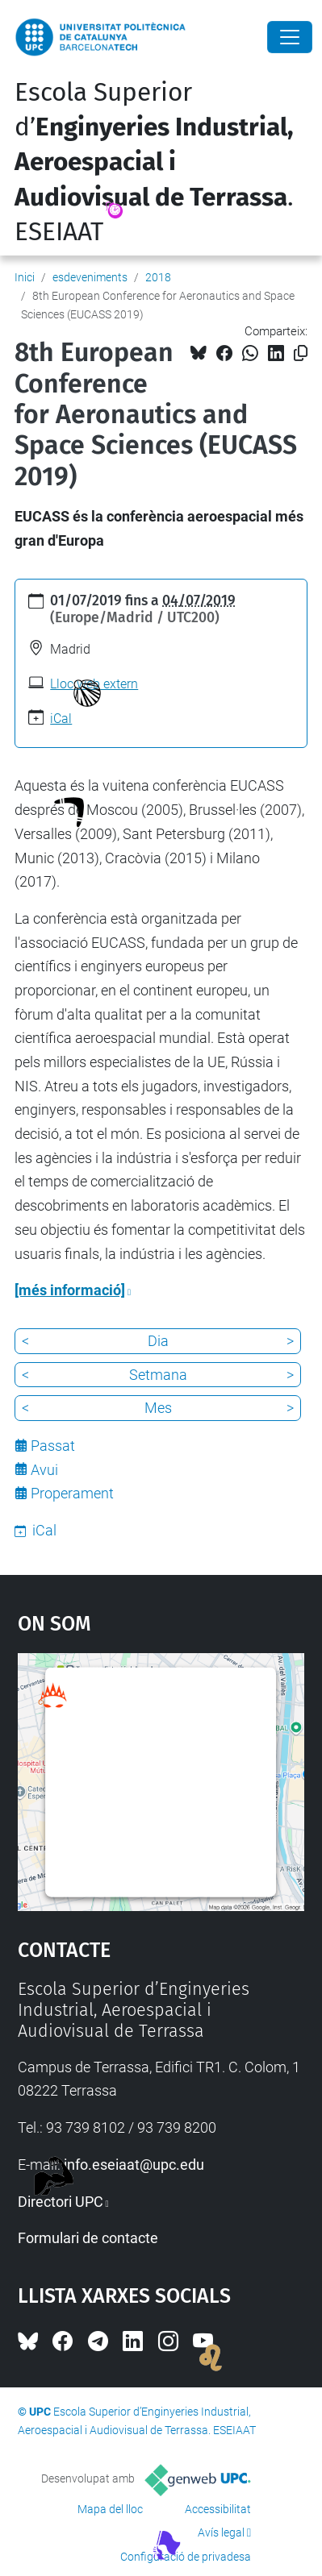 The width and height of the screenshot is (322, 2576). I want to click on boomerang weapon or tool in a game inventory, so click(69, 812).